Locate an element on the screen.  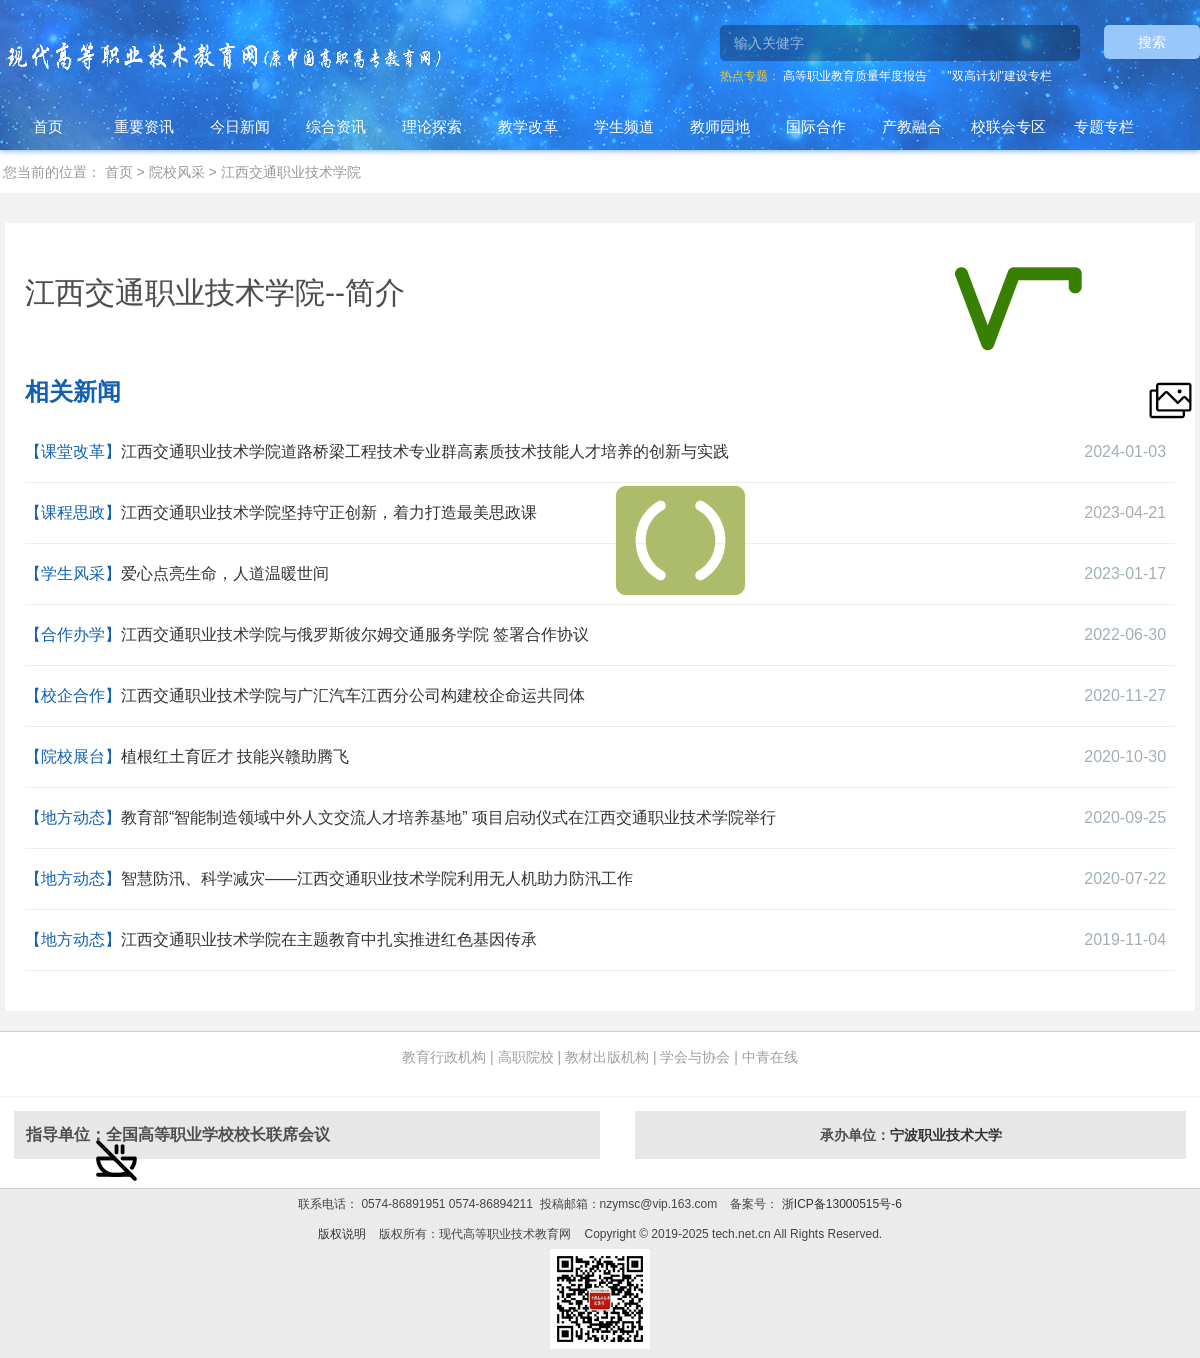
soup or hot food unavailable is located at coordinates (116, 1160).